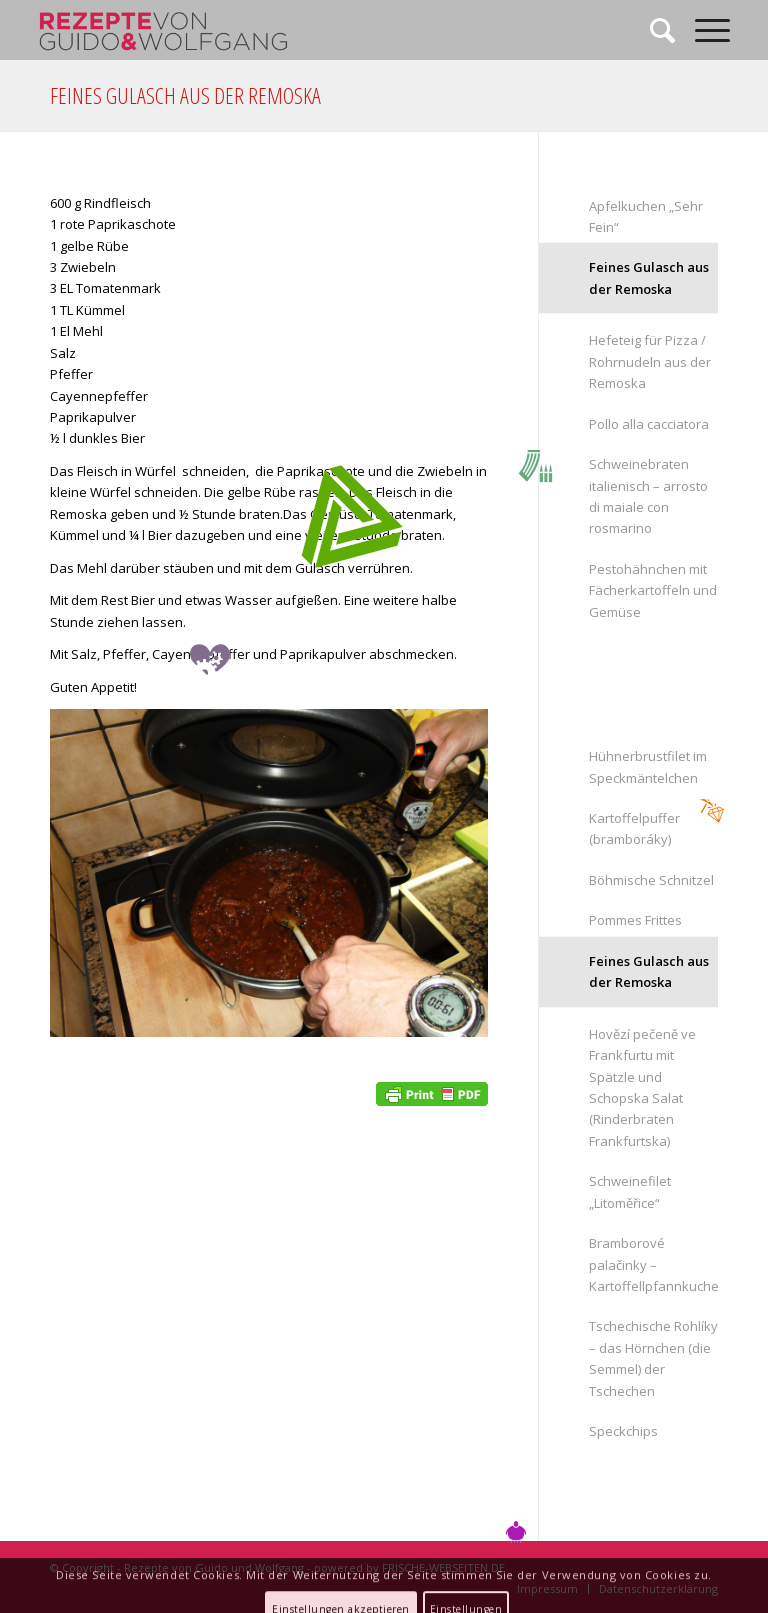 The image size is (768, 1613). I want to click on indicates hard difficulty or challenge level, so click(712, 811).